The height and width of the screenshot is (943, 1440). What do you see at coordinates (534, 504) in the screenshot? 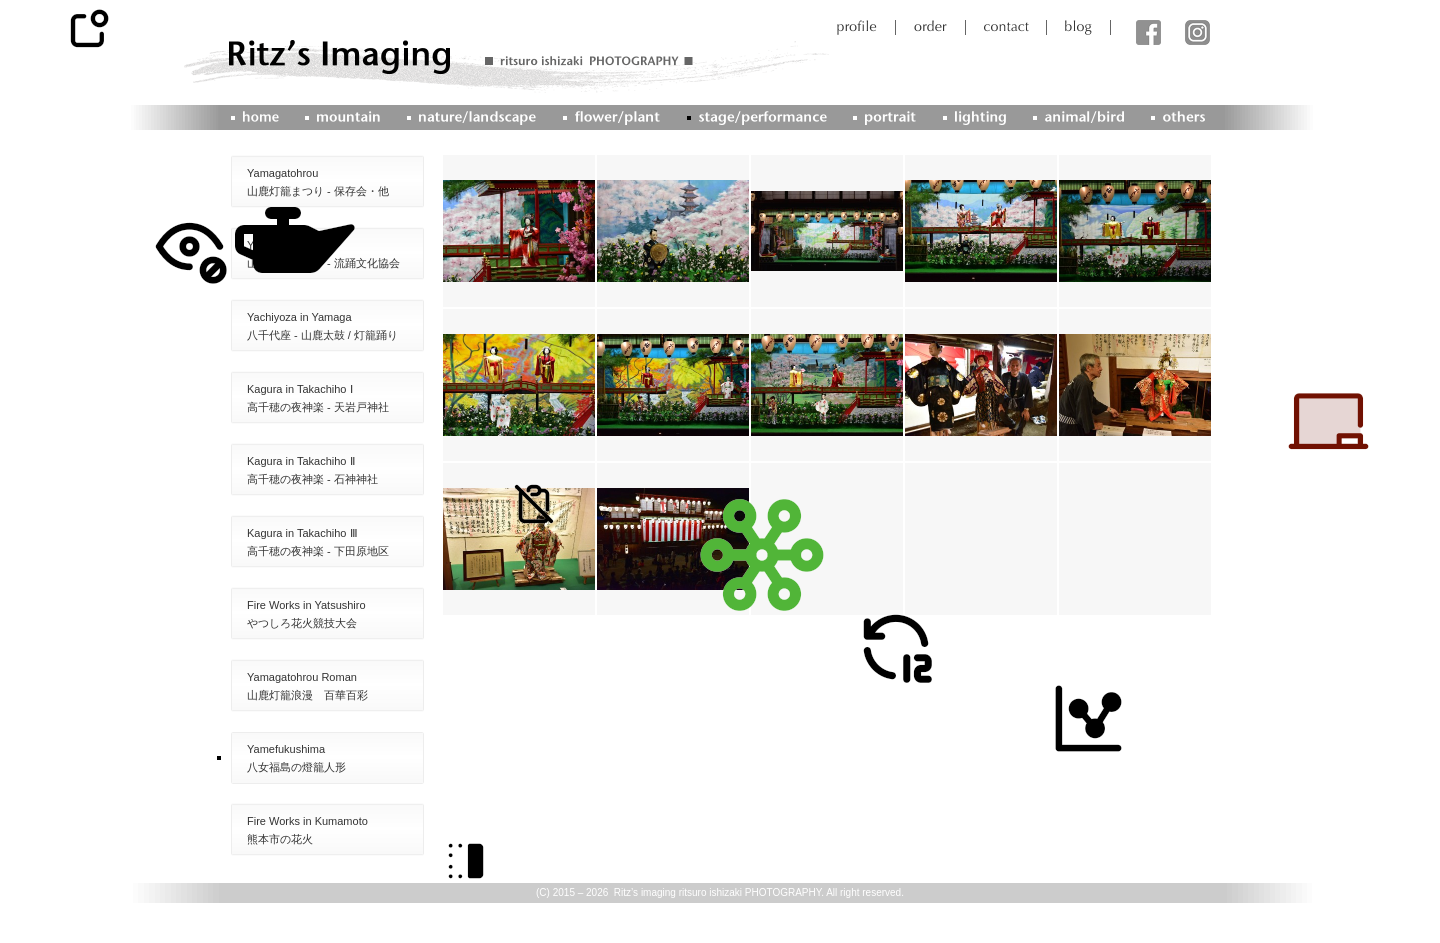
I see `clipboard access disabled` at bounding box center [534, 504].